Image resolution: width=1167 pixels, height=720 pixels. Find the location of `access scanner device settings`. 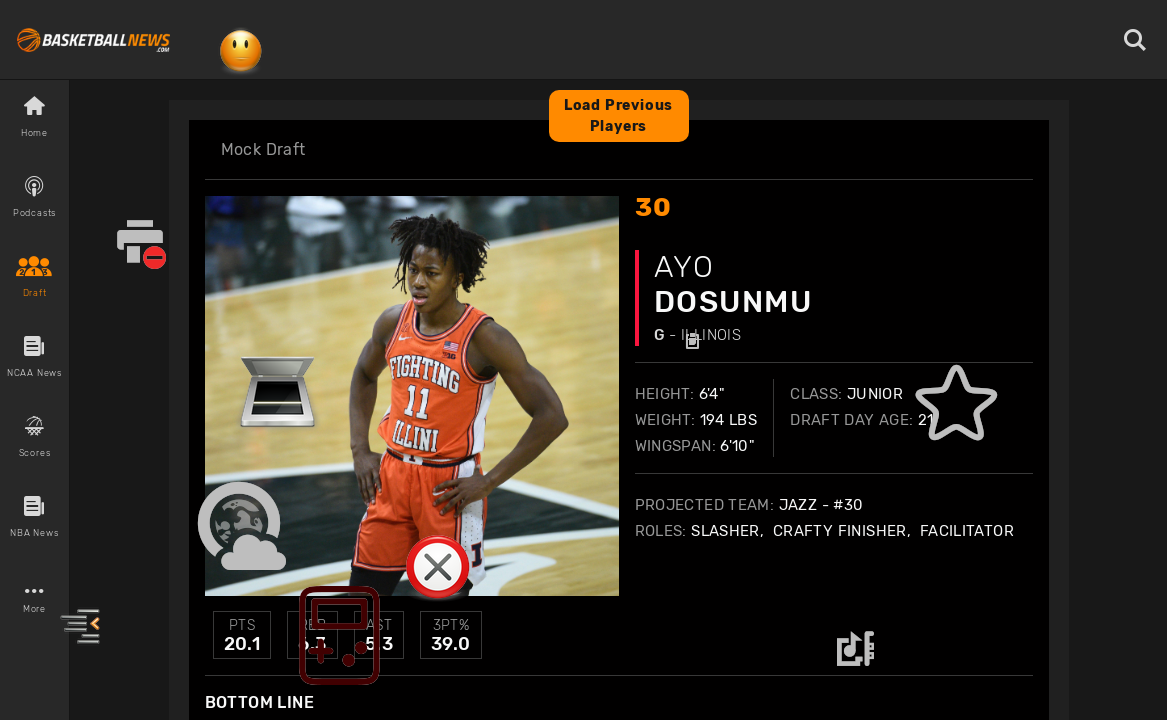

access scanner device settings is located at coordinates (279, 395).